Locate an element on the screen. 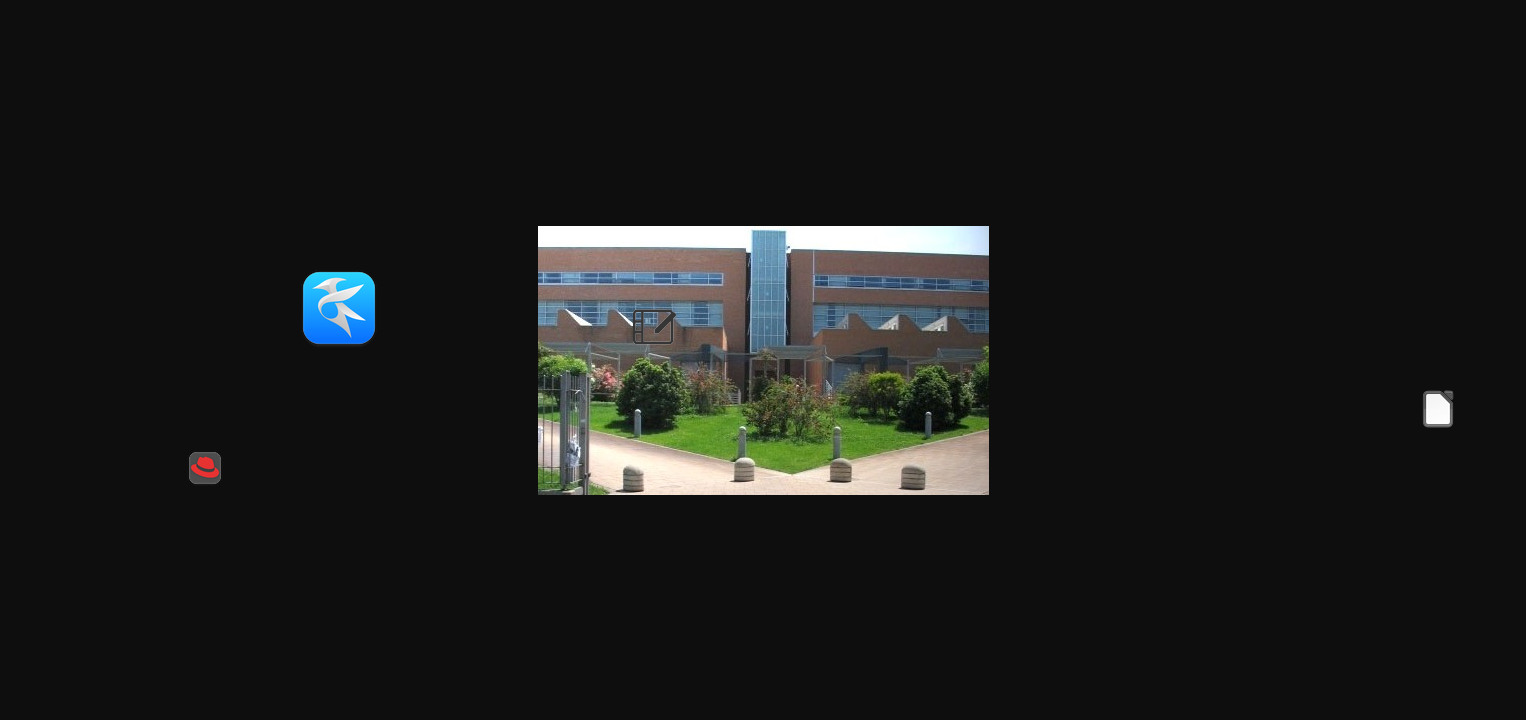 The width and height of the screenshot is (1526, 720). open libreoffice suite is located at coordinates (1438, 409).